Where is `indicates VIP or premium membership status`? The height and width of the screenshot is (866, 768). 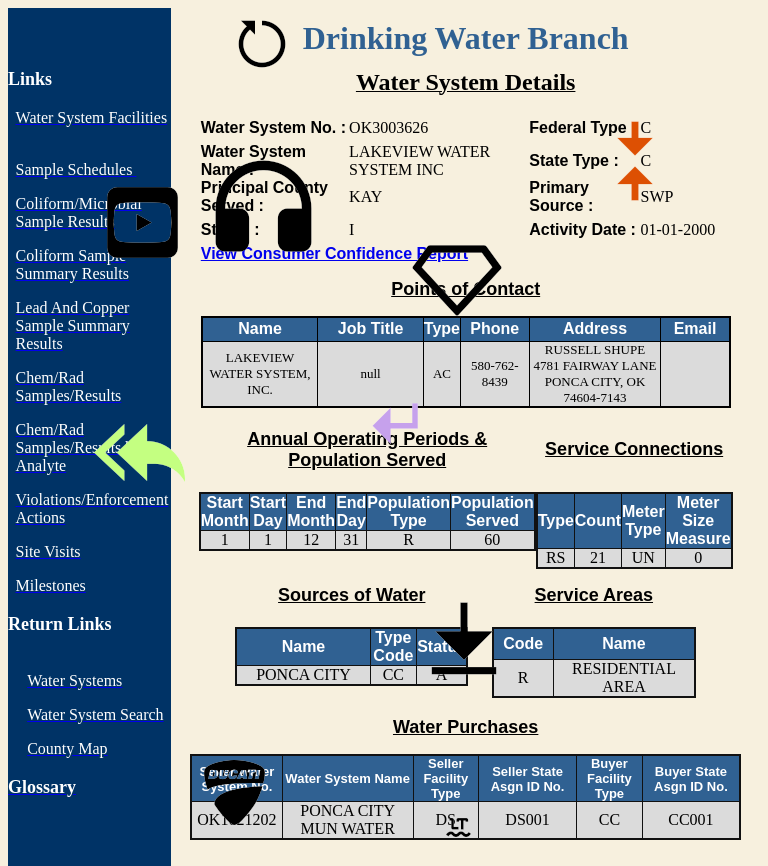 indicates VIP or premium membership status is located at coordinates (457, 279).